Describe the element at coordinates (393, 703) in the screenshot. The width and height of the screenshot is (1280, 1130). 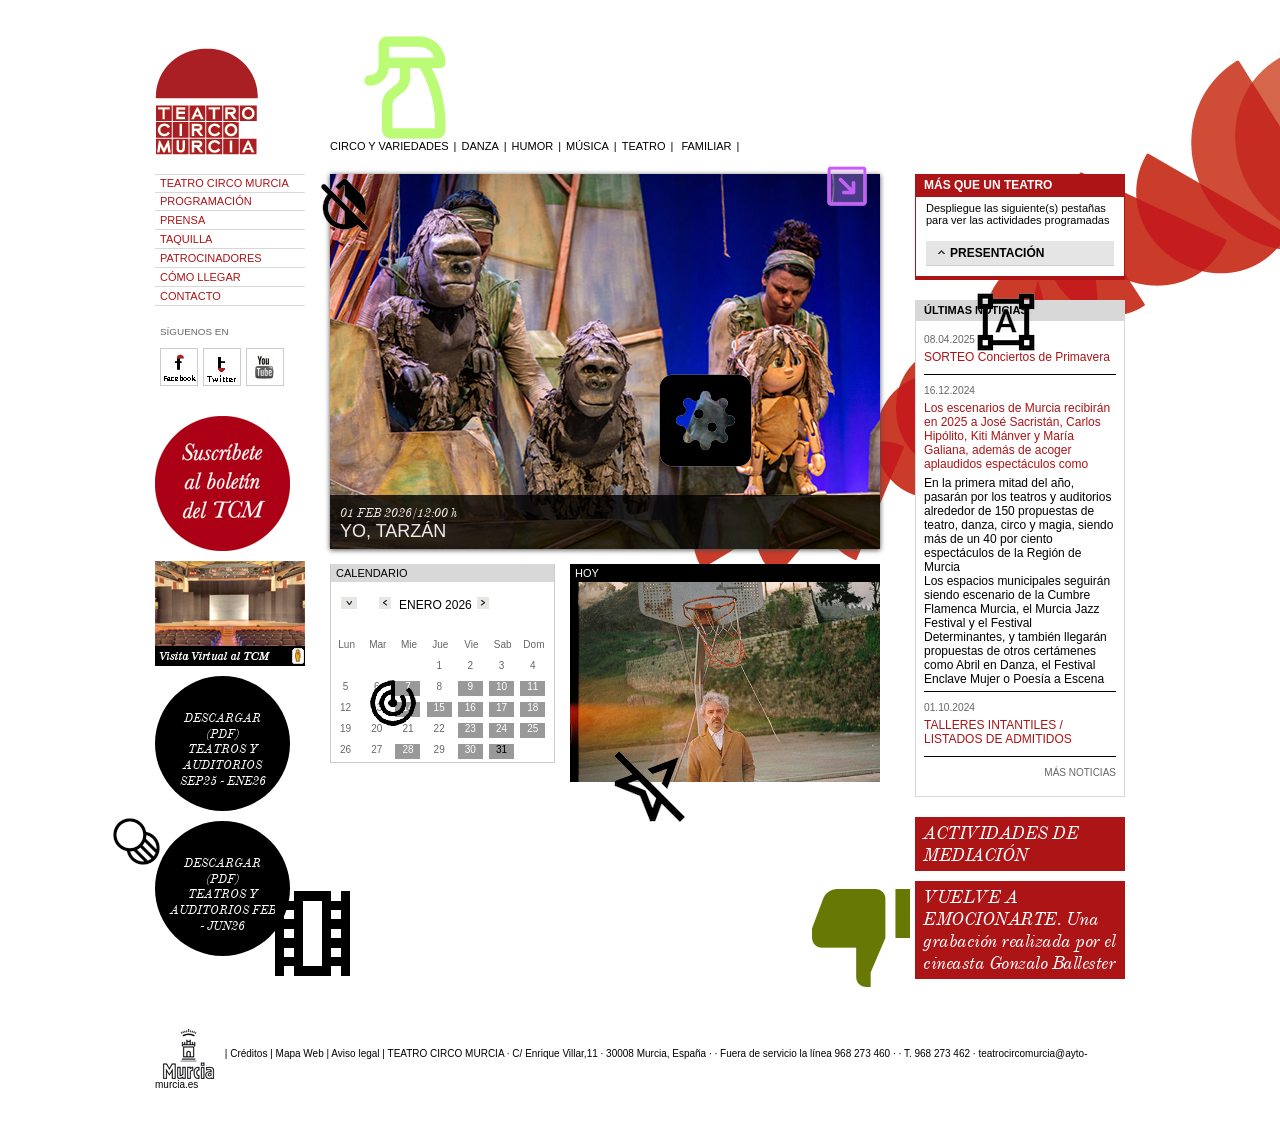
I see `track changes or revisions in a document` at that location.